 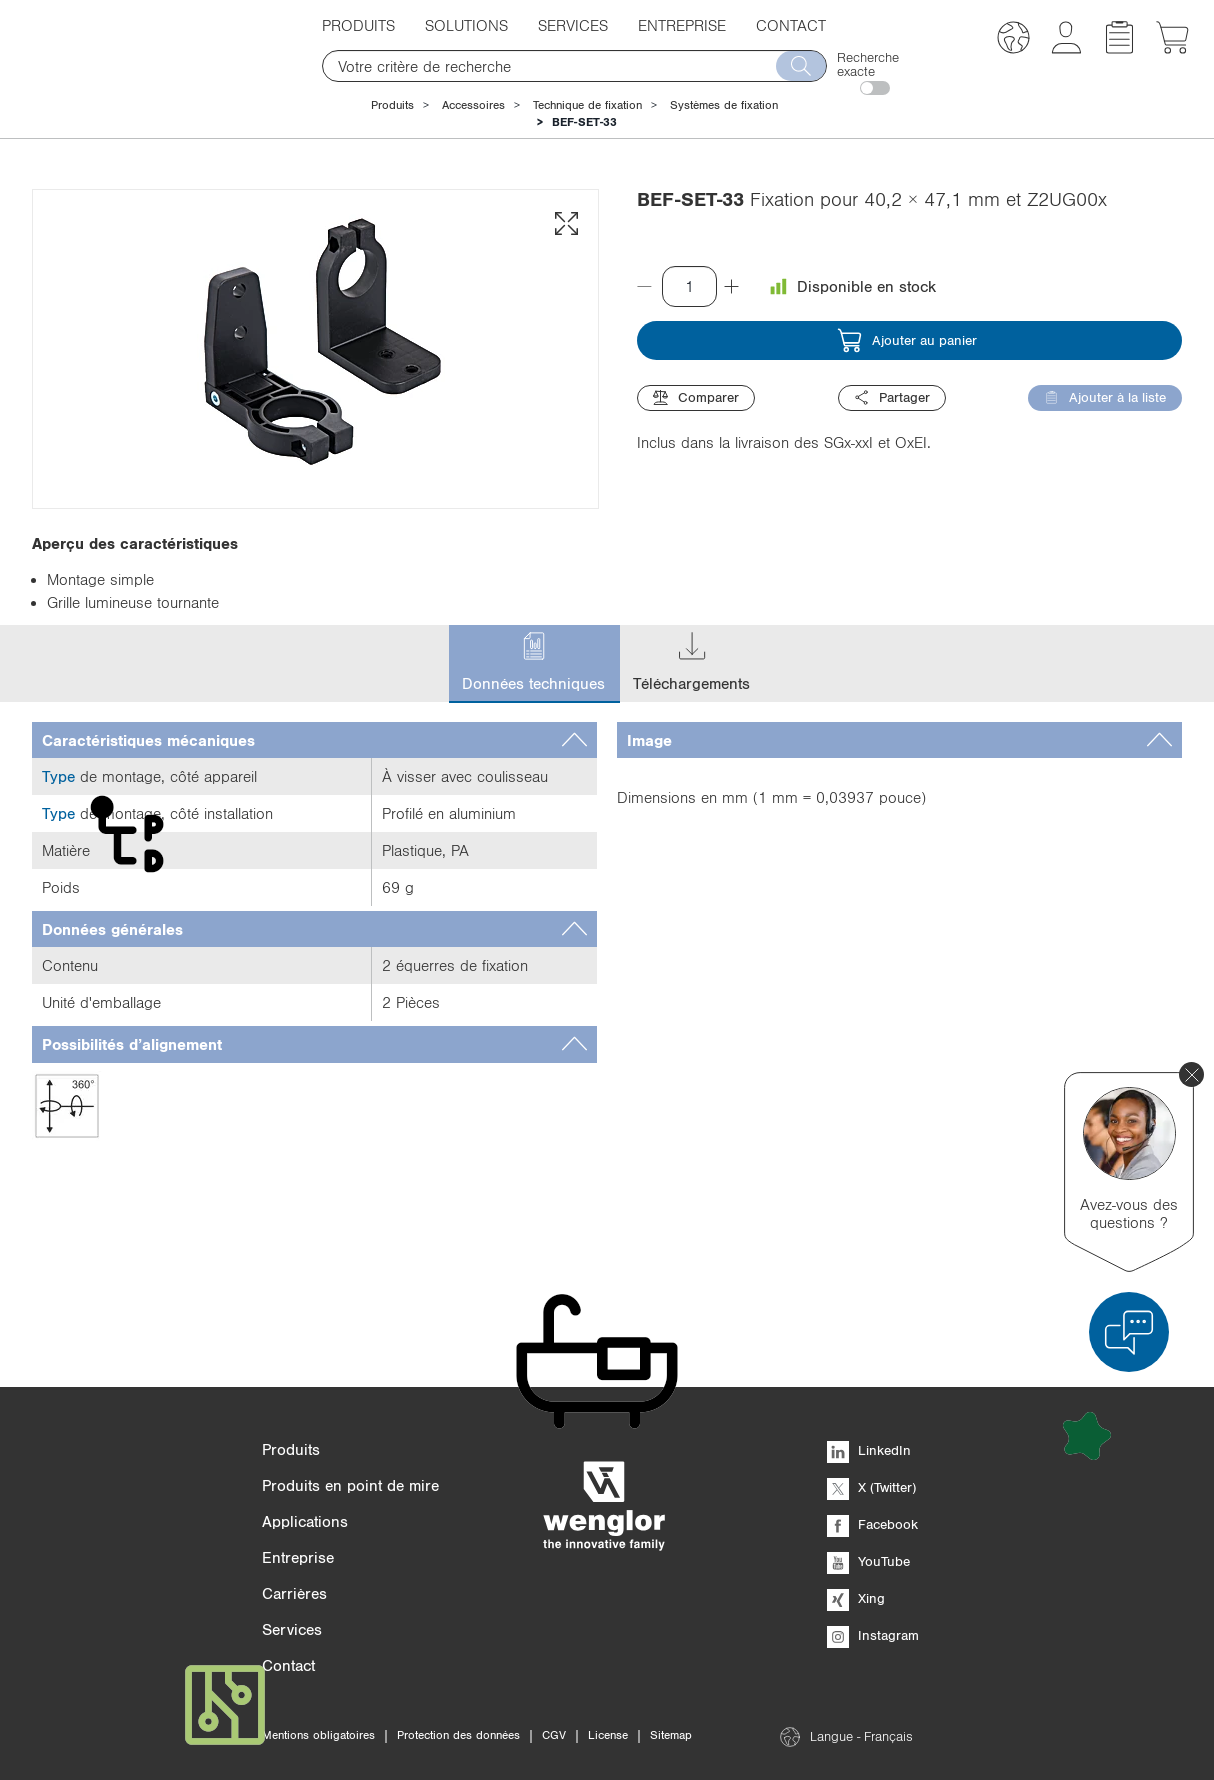 What do you see at coordinates (1087, 1436) in the screenshot?
I see `select a paint or color fill tool` at bounding box center [1087, 1436].